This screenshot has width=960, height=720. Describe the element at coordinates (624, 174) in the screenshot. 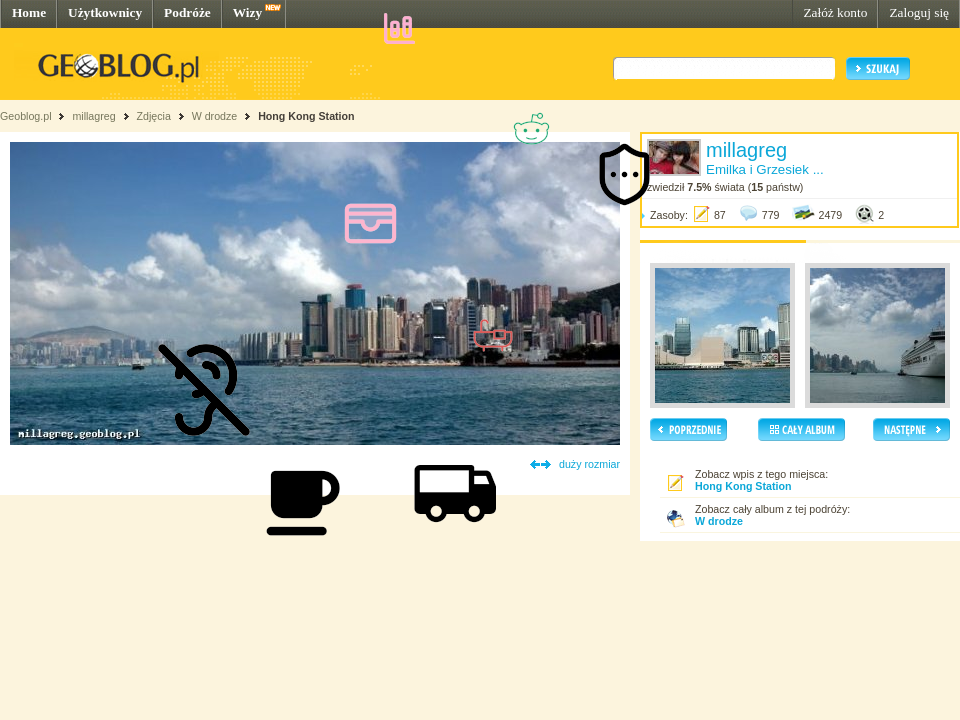

I see `security settings in progress` at that location.